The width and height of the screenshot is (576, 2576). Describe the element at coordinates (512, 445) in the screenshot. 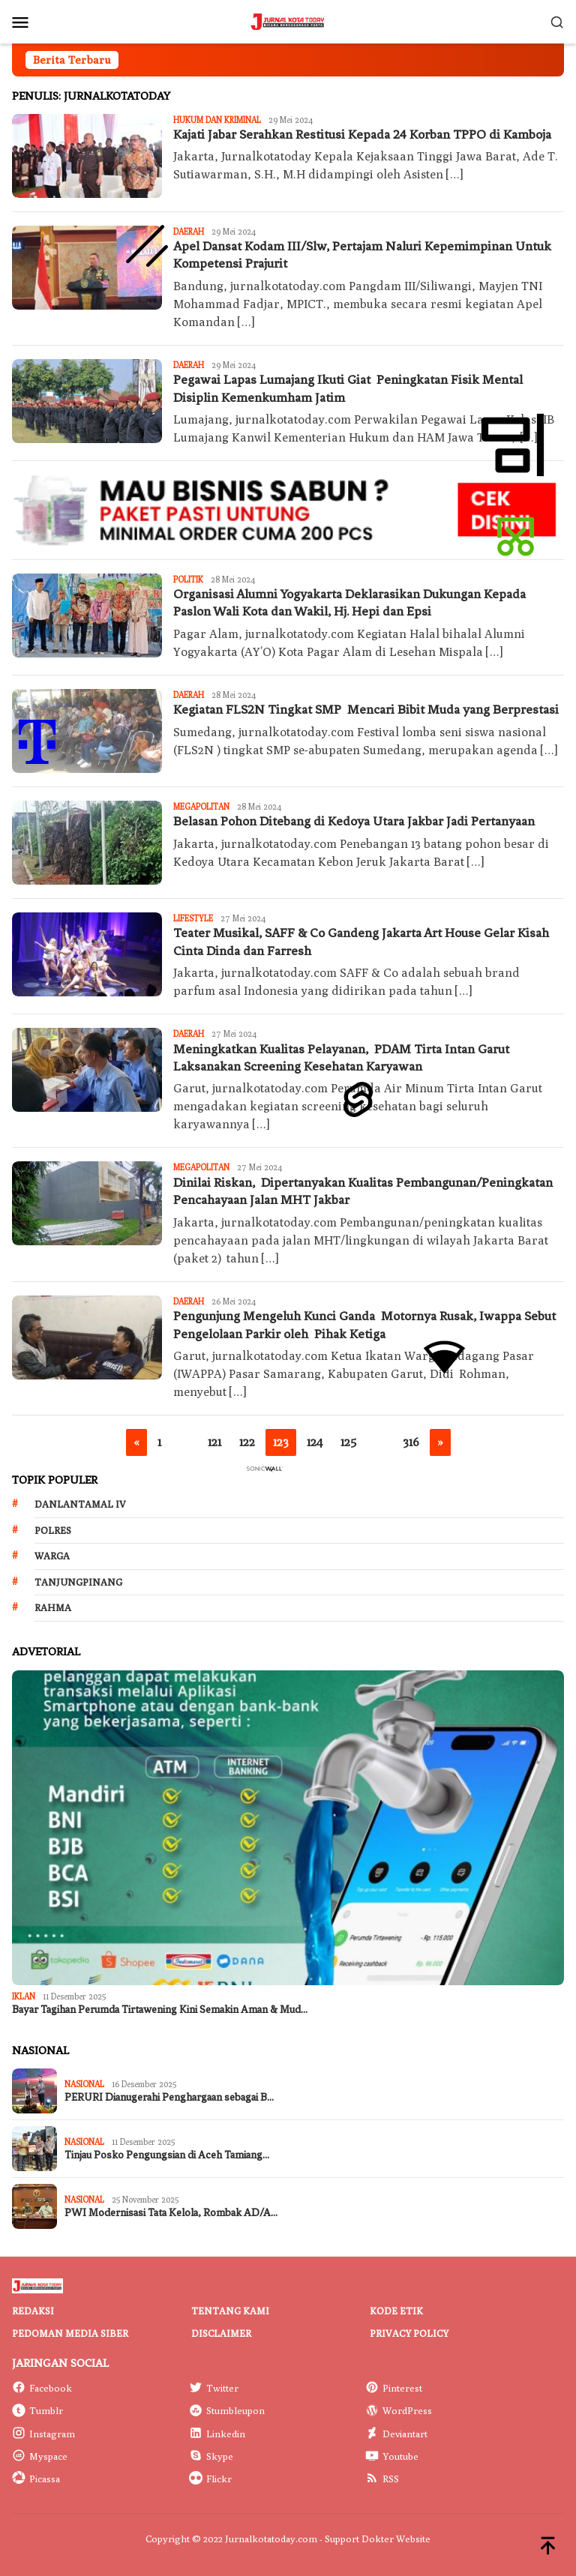

I see `align selected items to the right edge` at that location.